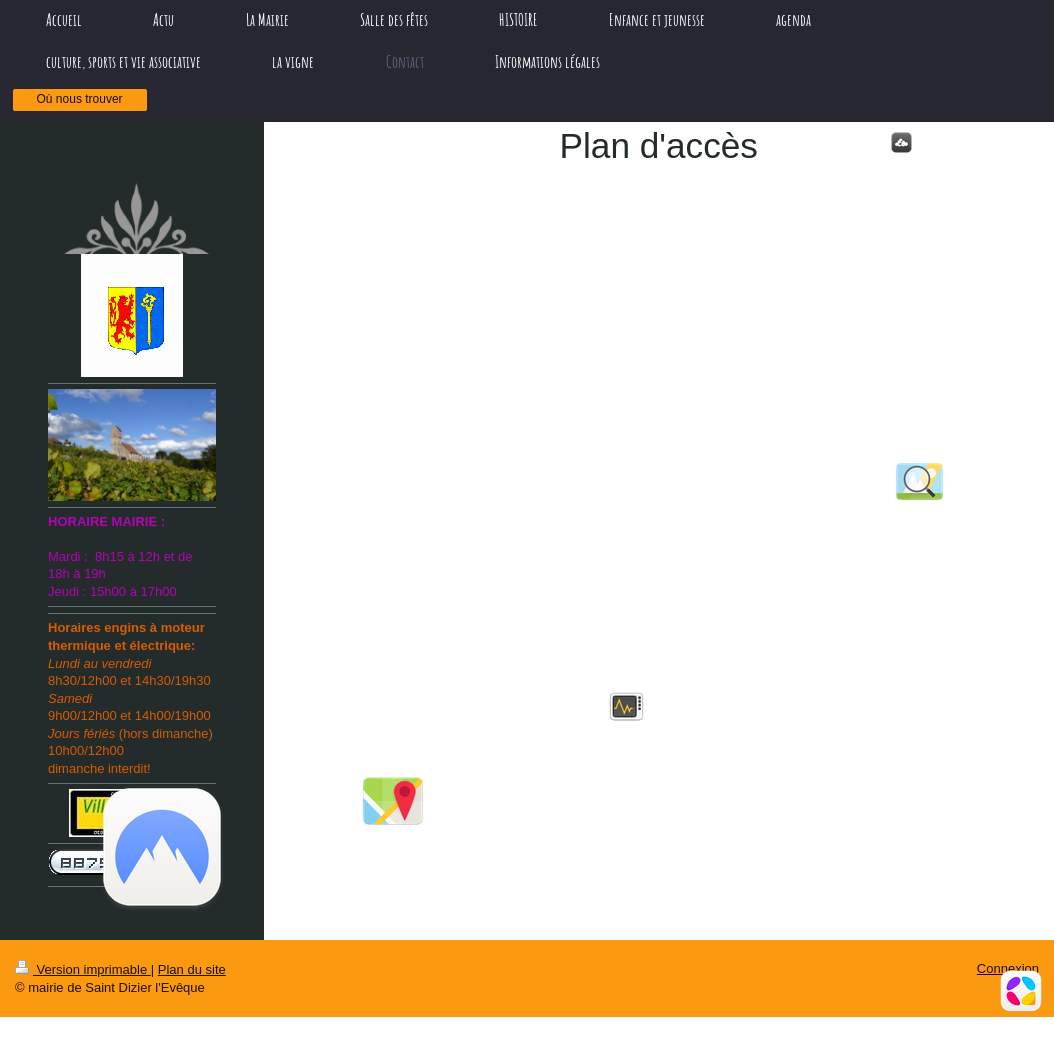 The width and height of the screenshot is (1054, 1047). What do you see at coordinates (919, 481) in the screenshot?
I see `open image viewer application` at bounding box center [919, 481].